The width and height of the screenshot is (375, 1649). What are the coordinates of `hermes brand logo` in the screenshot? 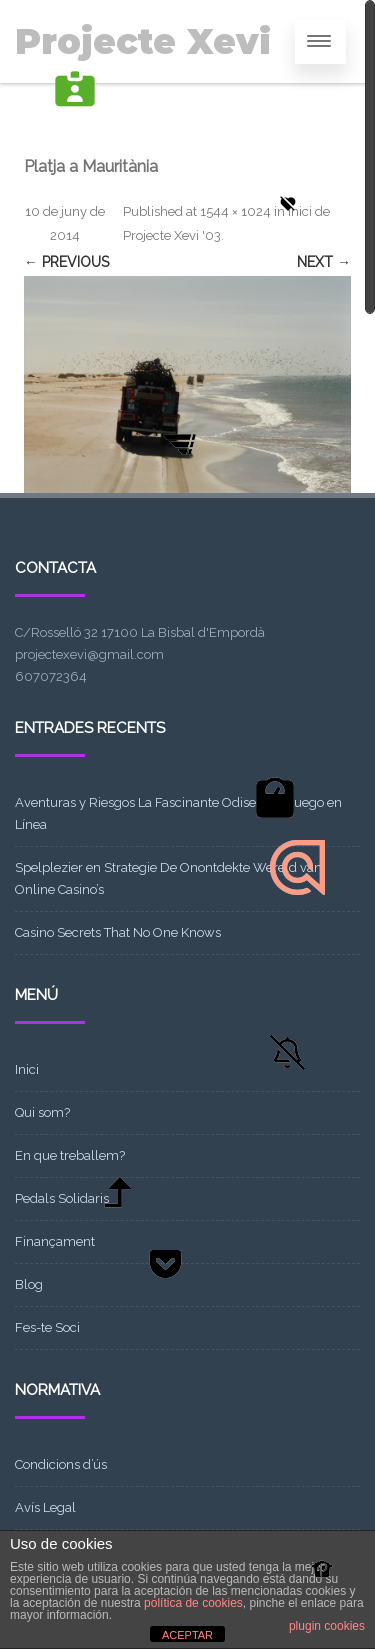 It's located at (179, 444).